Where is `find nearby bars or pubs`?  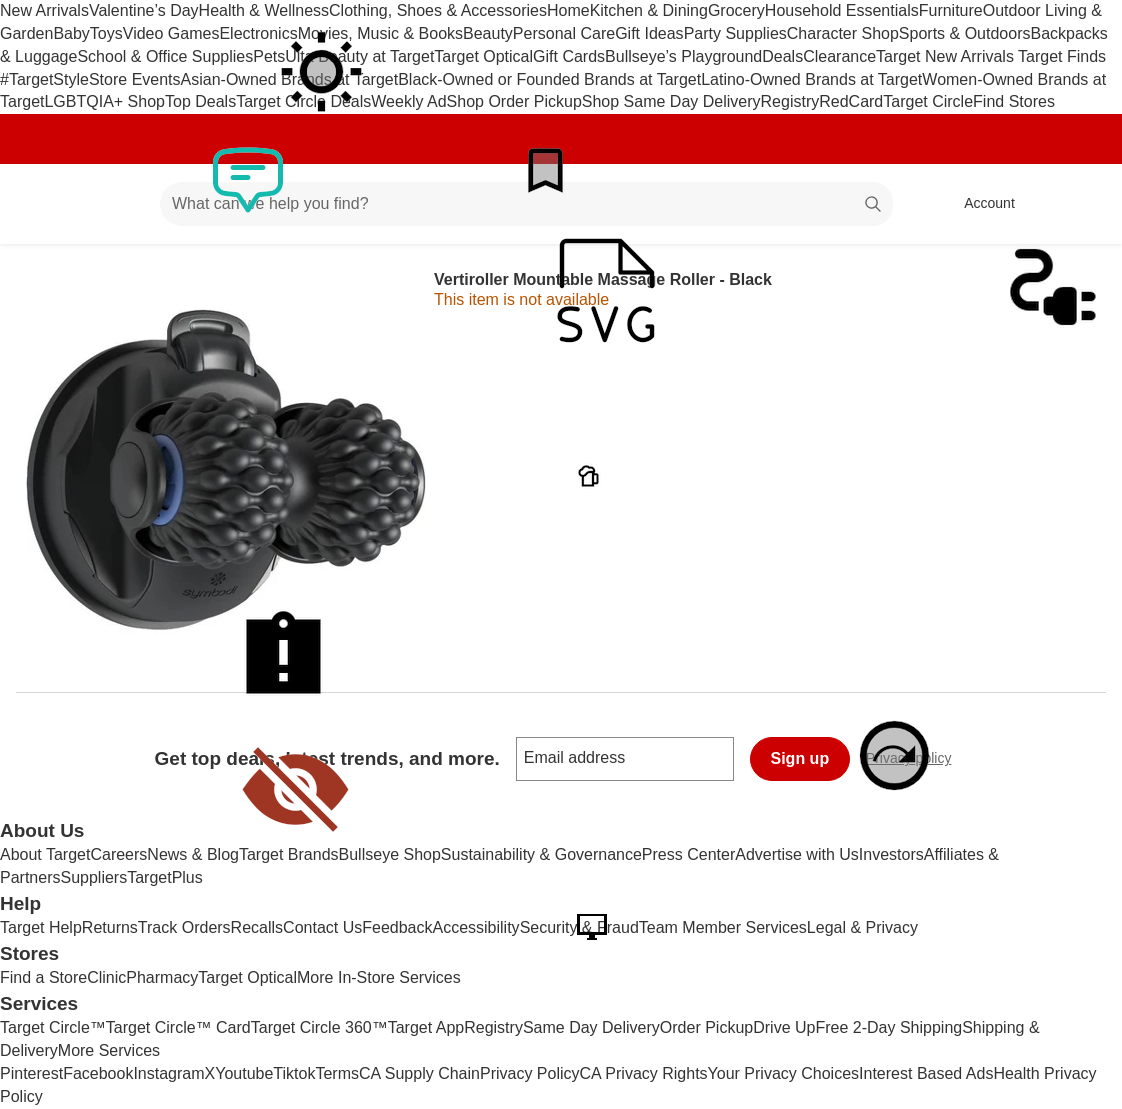
find nearby bars or pubs is located at coordinates (588, 476).